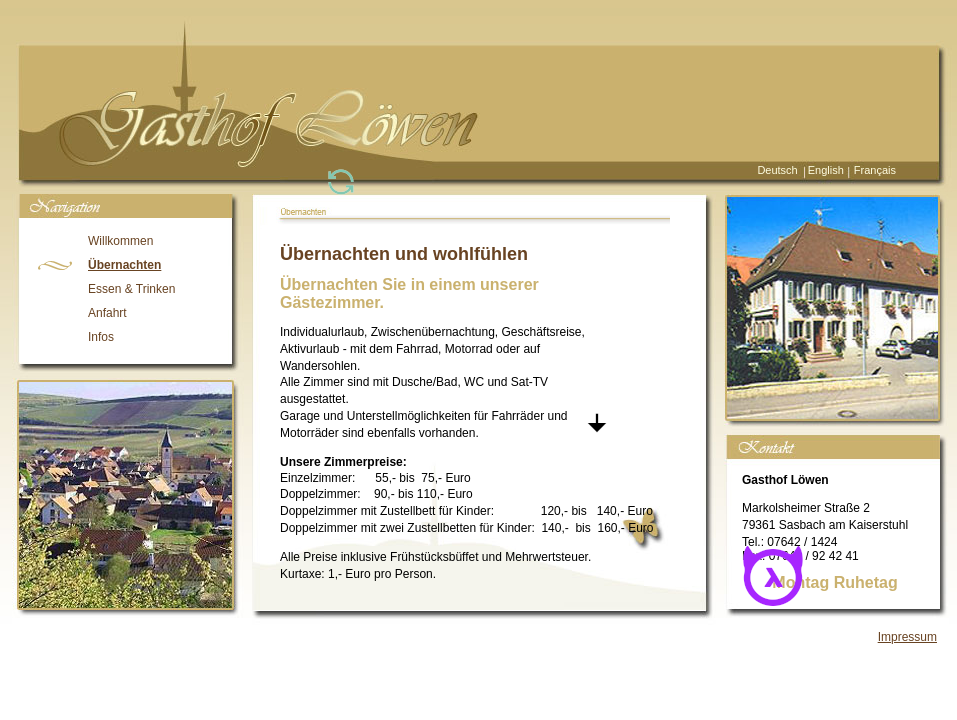 The width and height of the screenshot is (957, 720). Describe the element at coordinates (773, 576) in the screenshot. I see `hasura platform logo` at that location.